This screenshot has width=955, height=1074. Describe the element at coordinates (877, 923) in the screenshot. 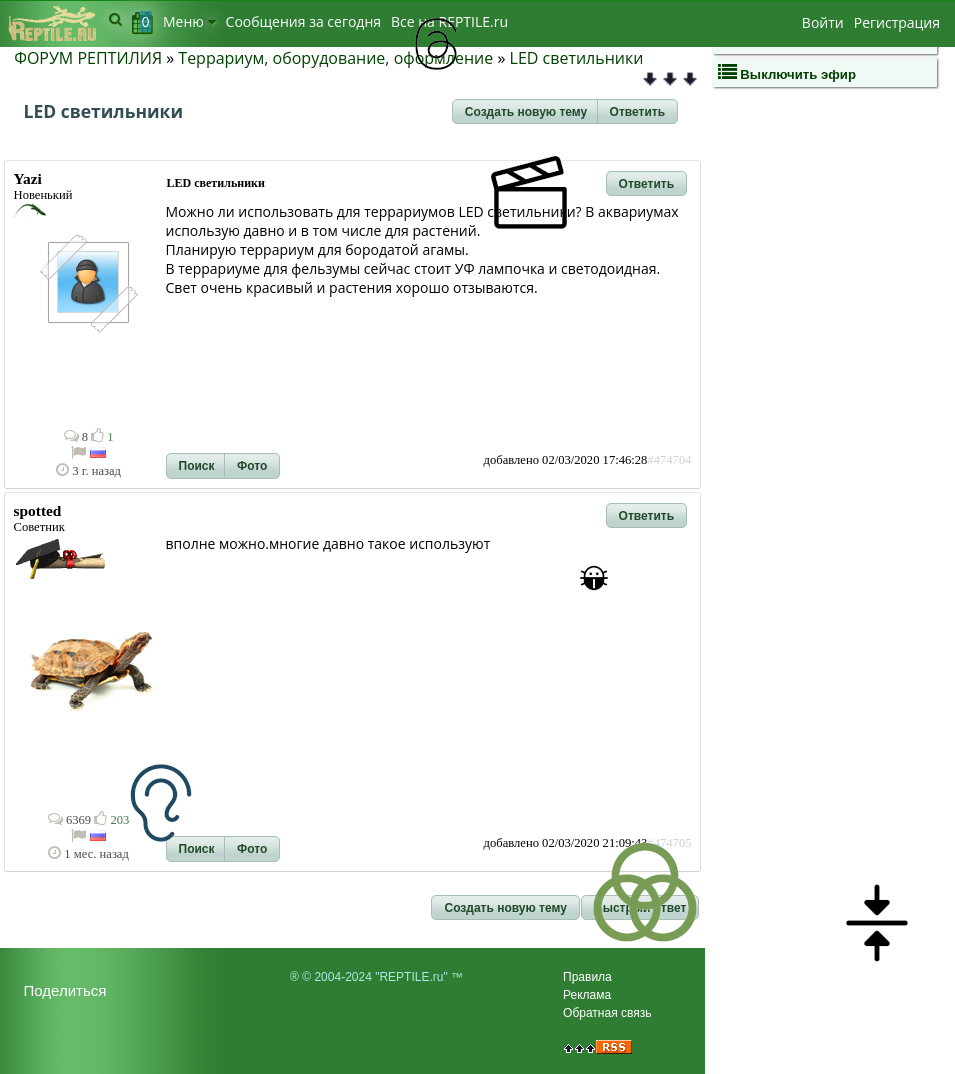

I see `collapse content vertically` at that location.